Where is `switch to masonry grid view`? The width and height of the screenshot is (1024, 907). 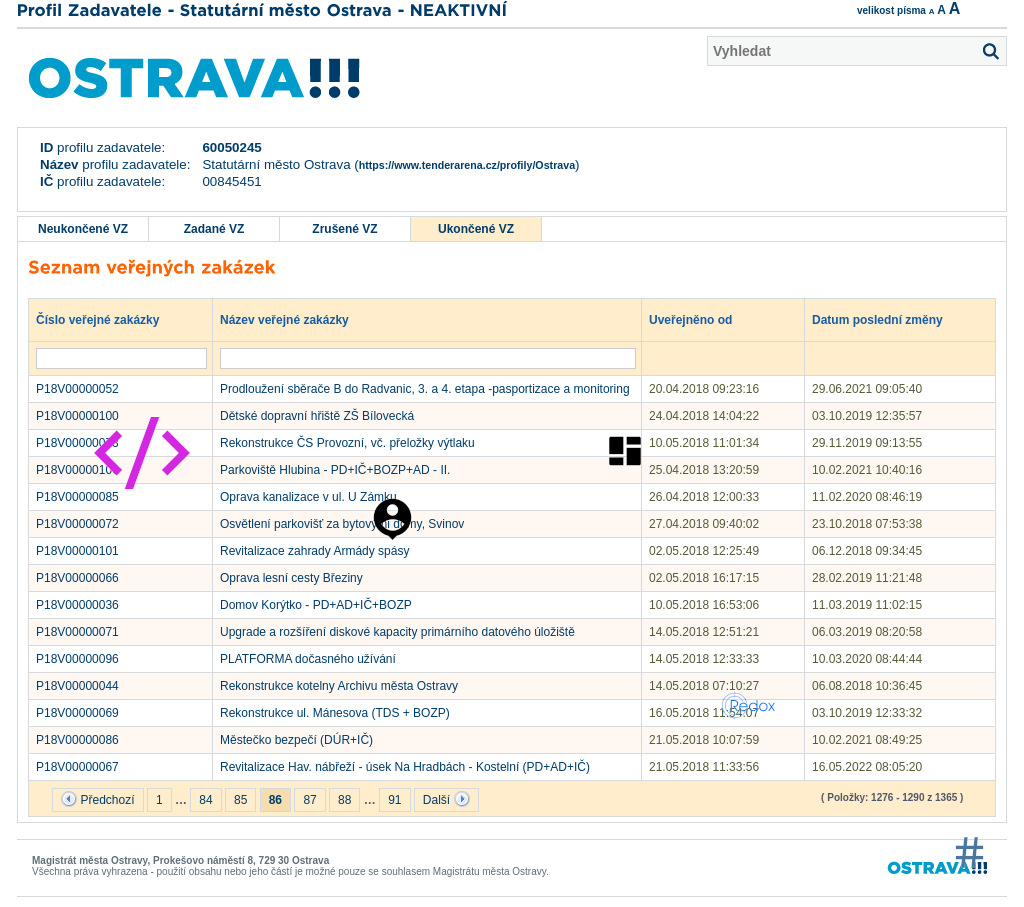
switch to masonry grid view is located at coordinates (625, 451).